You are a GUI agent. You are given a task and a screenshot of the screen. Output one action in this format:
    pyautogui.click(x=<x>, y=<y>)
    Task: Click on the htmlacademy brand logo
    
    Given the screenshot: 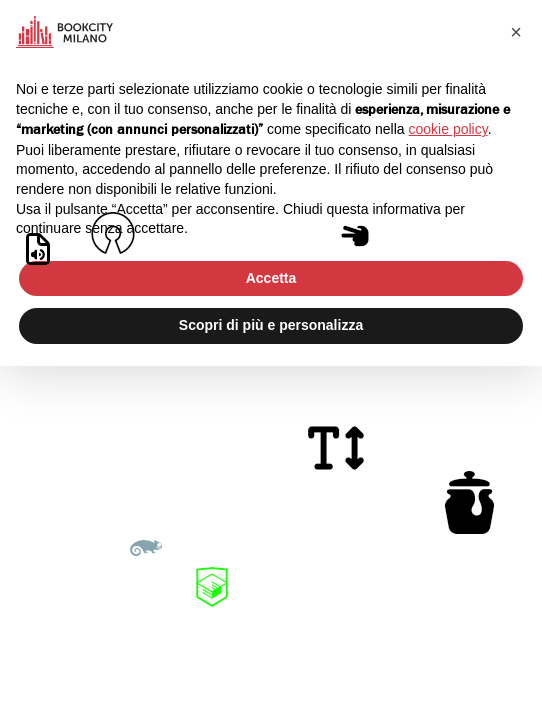 What is the action you would take?
    pyautogui.click(x=212, y=587)
    